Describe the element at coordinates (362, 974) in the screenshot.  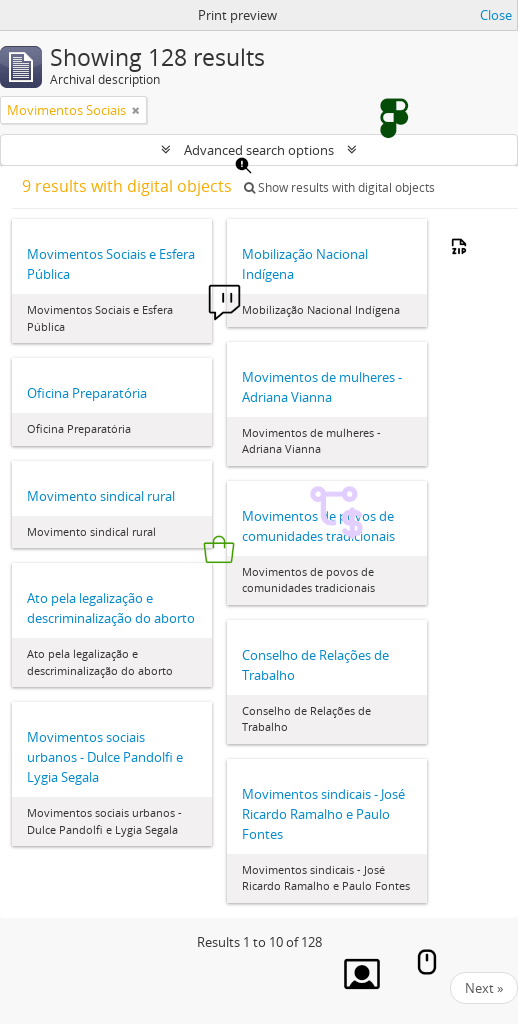
I see `view user profile` at that location.